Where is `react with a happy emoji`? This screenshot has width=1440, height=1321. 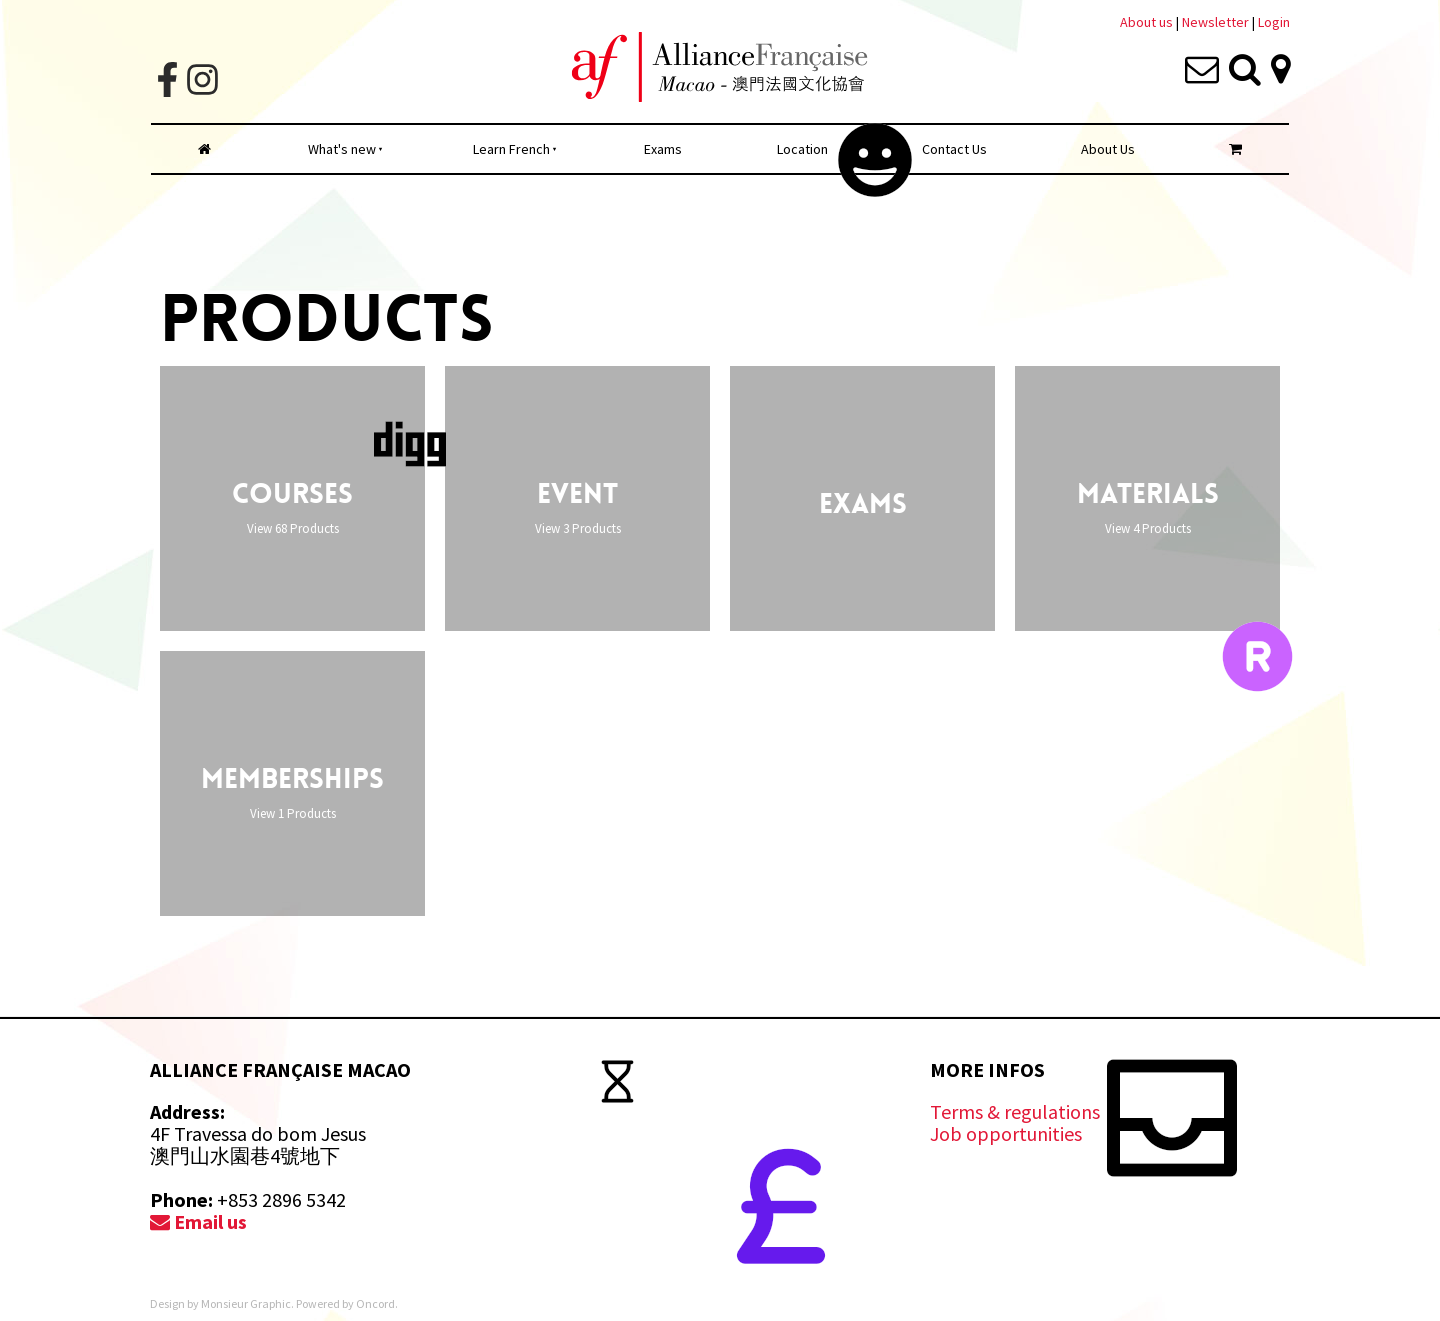 react with a happy emoji is located at coordinates (875, 160).